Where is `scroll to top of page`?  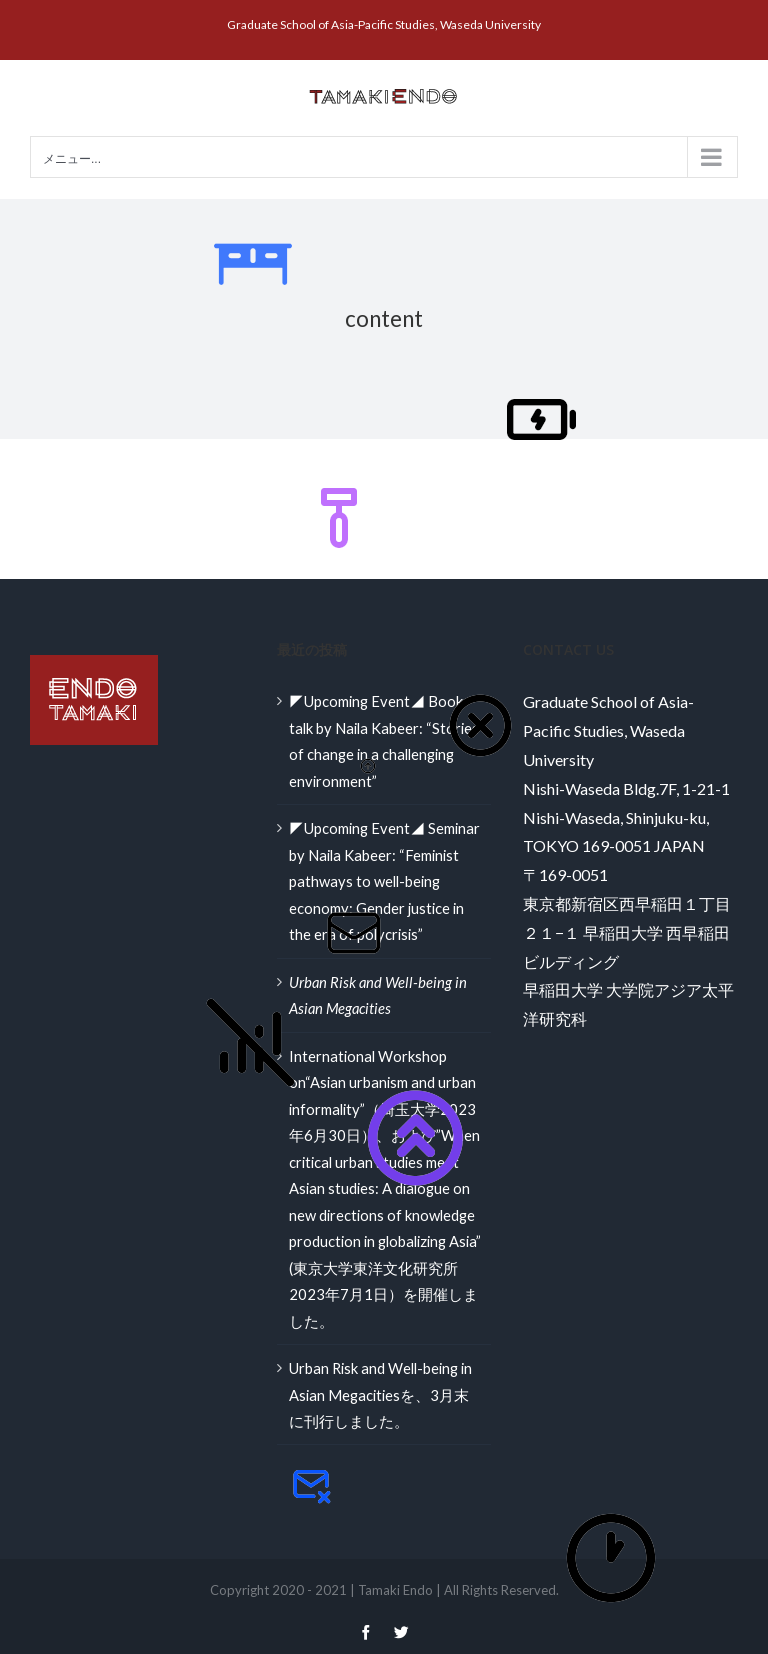 scroll to top of page is located at coordinates (416, 1138).